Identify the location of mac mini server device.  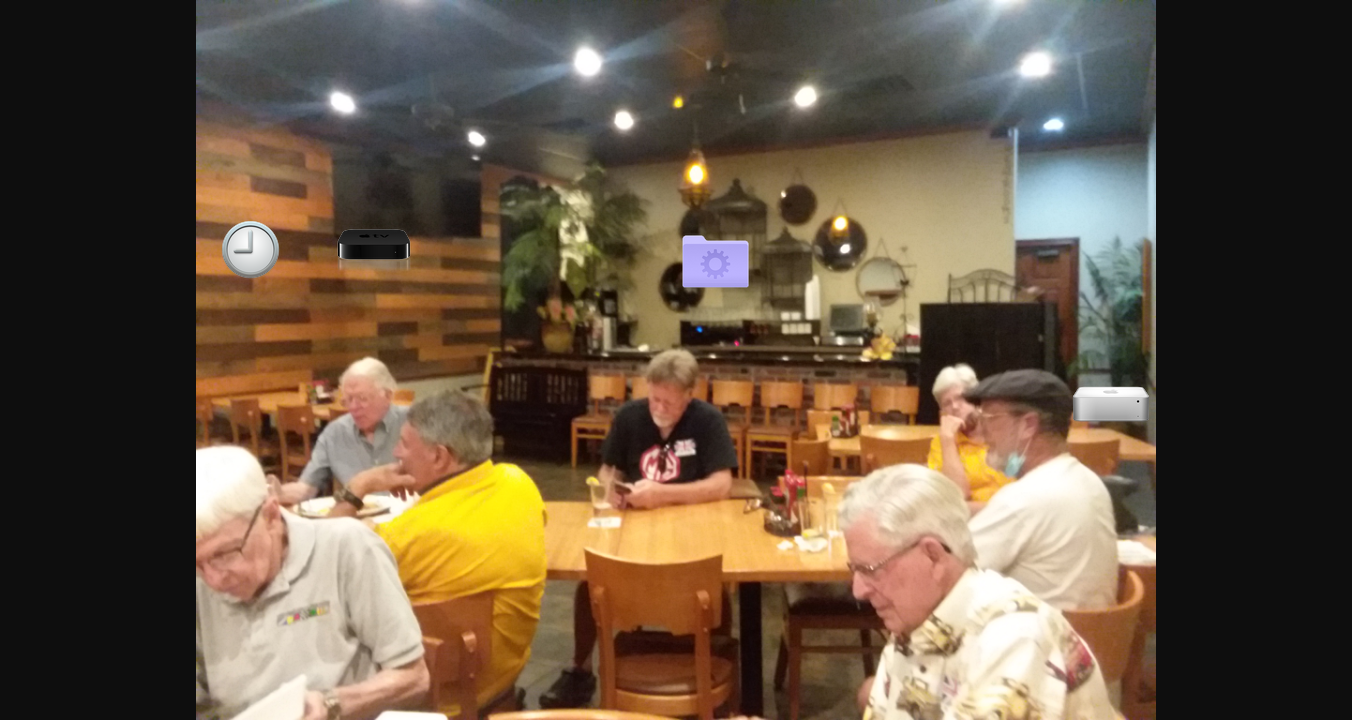
(1111, 398).